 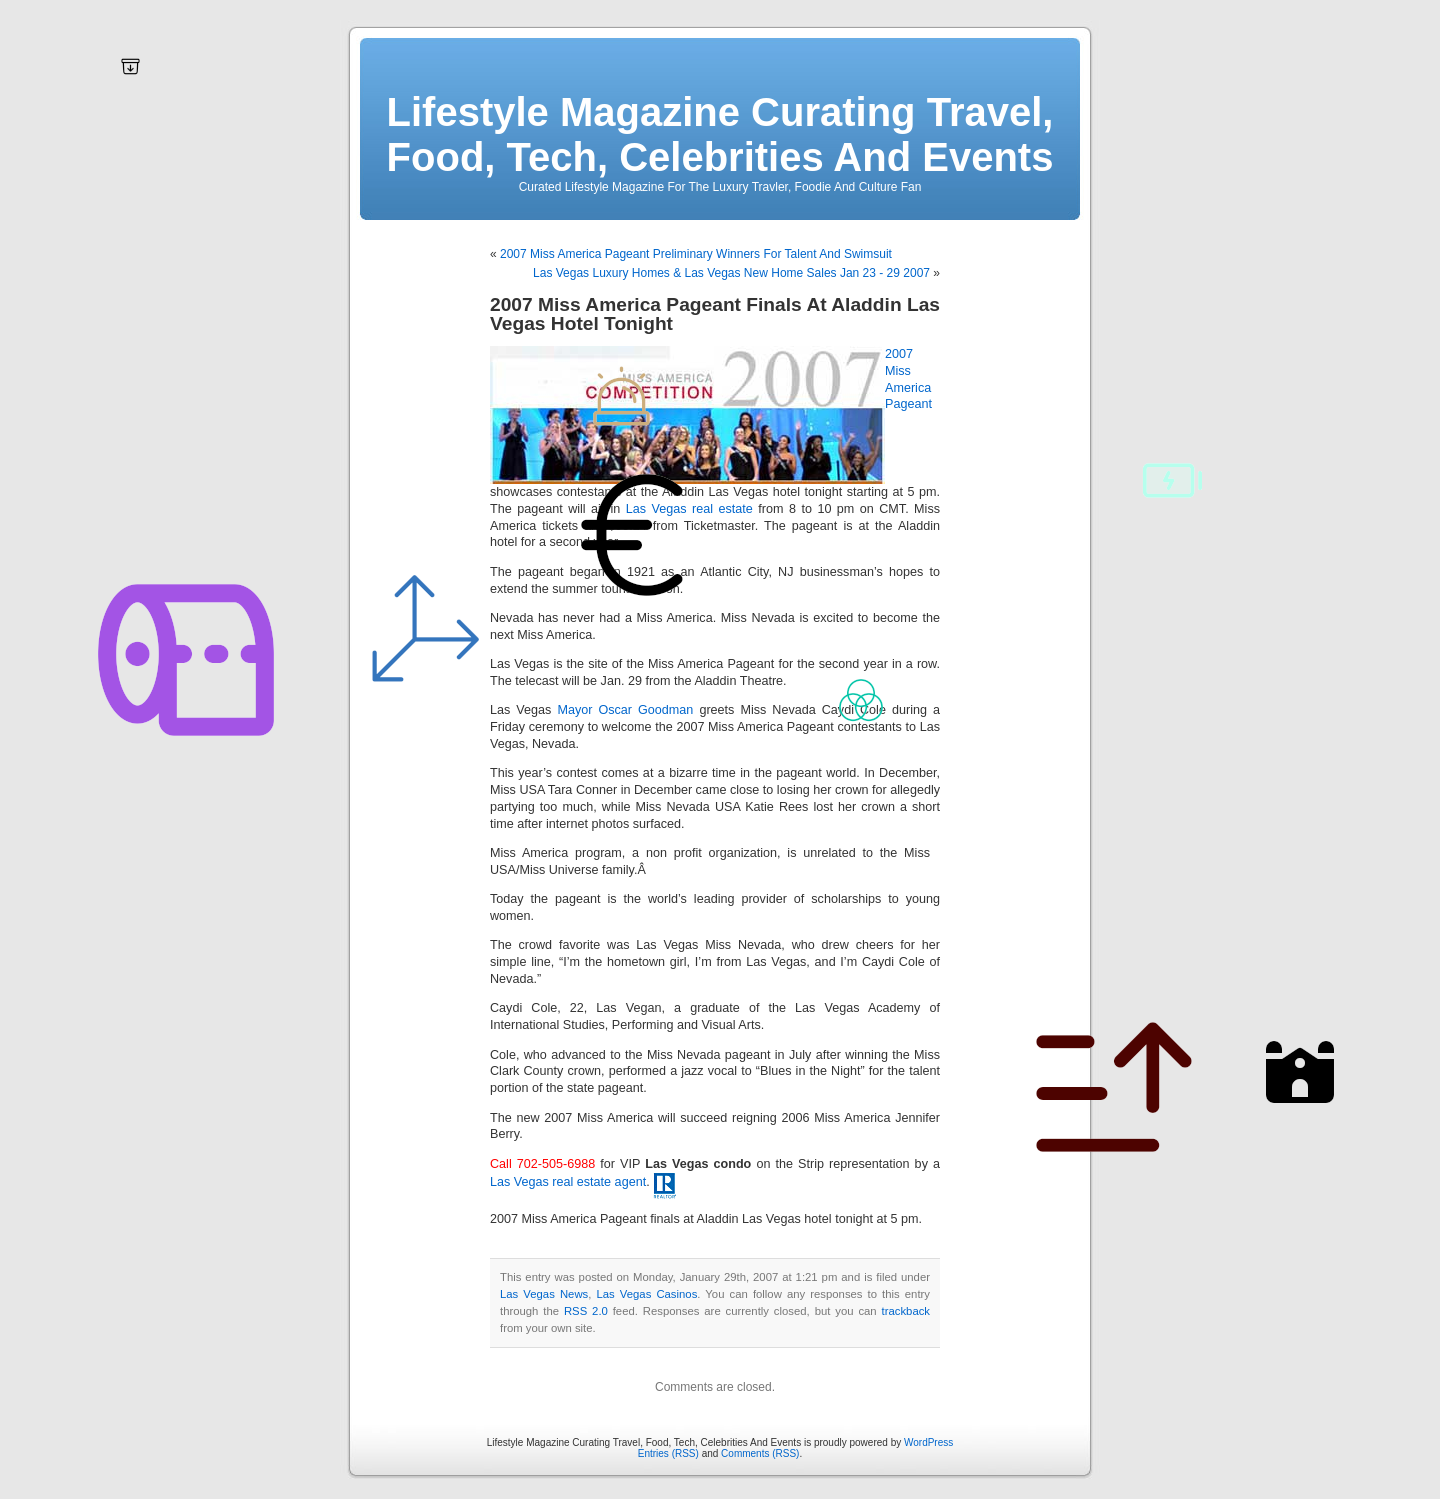 What do you see at coordinates (186, 660) in the screenshot?
I see `indicates restroom or bathroom location` at bounding box center [186, 660].